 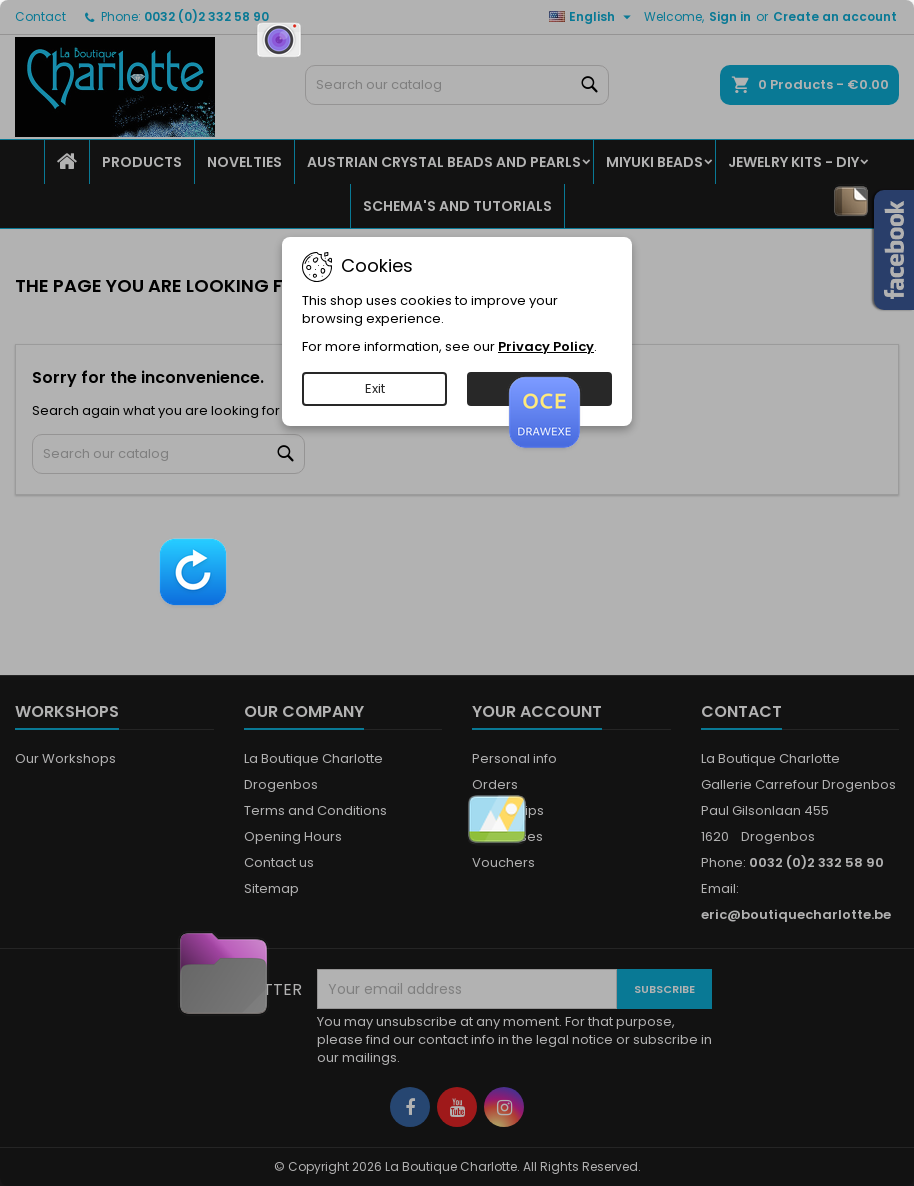 What do you see at coordinates (497, 819) in the screenshot?
I see `open photo management app` at bounding box center [497, 819].